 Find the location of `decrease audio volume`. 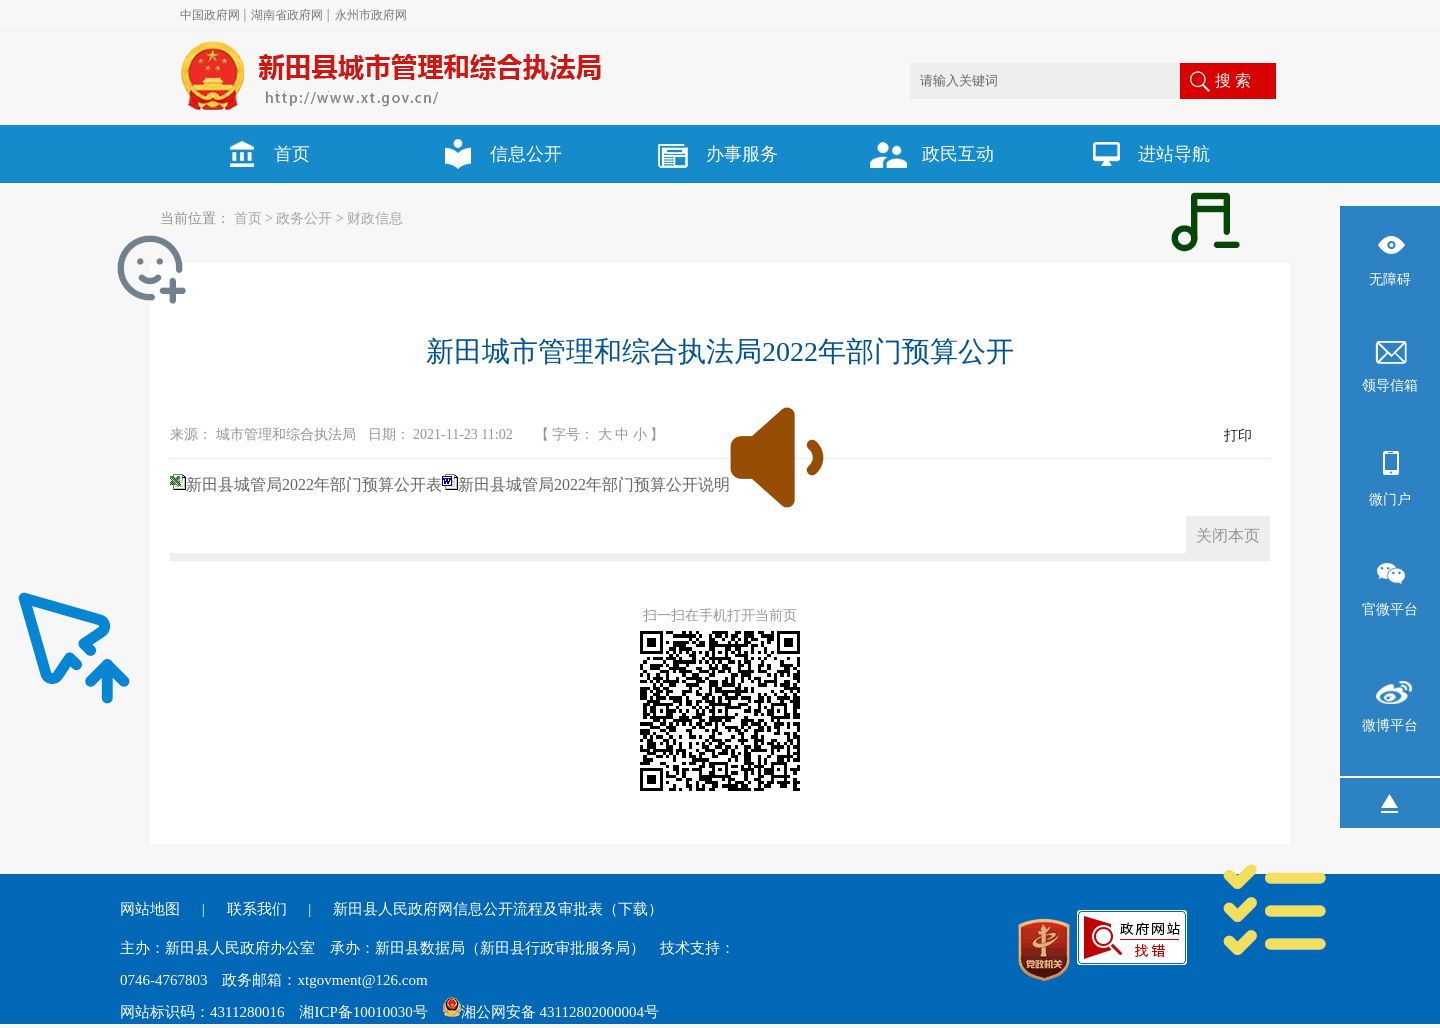

decrease audio volume is located at coordinates (780, 457).